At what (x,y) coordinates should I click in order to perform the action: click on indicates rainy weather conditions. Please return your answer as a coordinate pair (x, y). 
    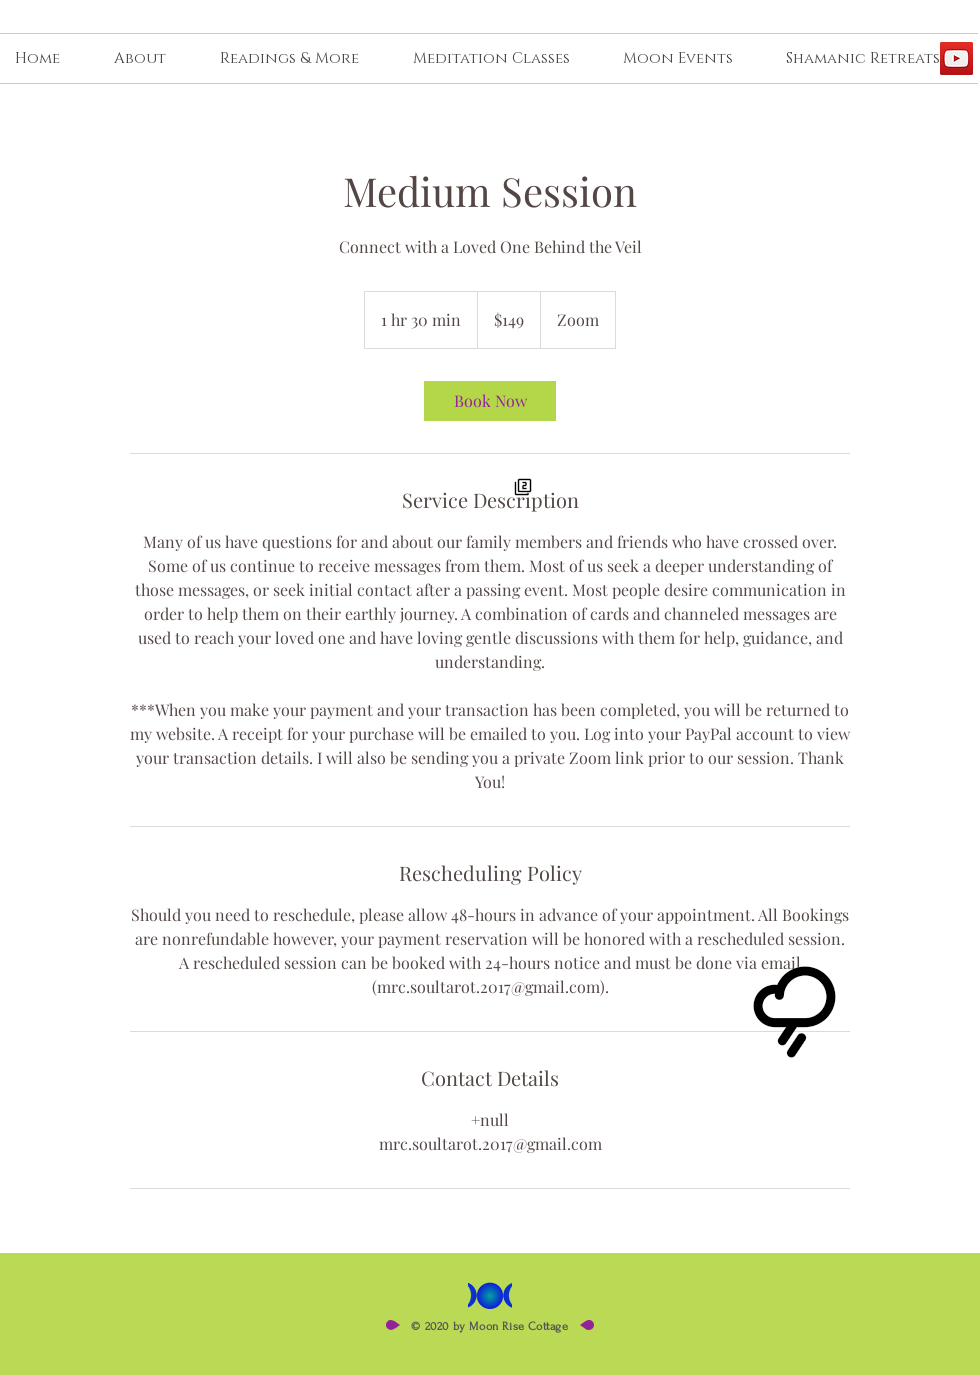
    Looking at the image, I should click on (794, 1010).